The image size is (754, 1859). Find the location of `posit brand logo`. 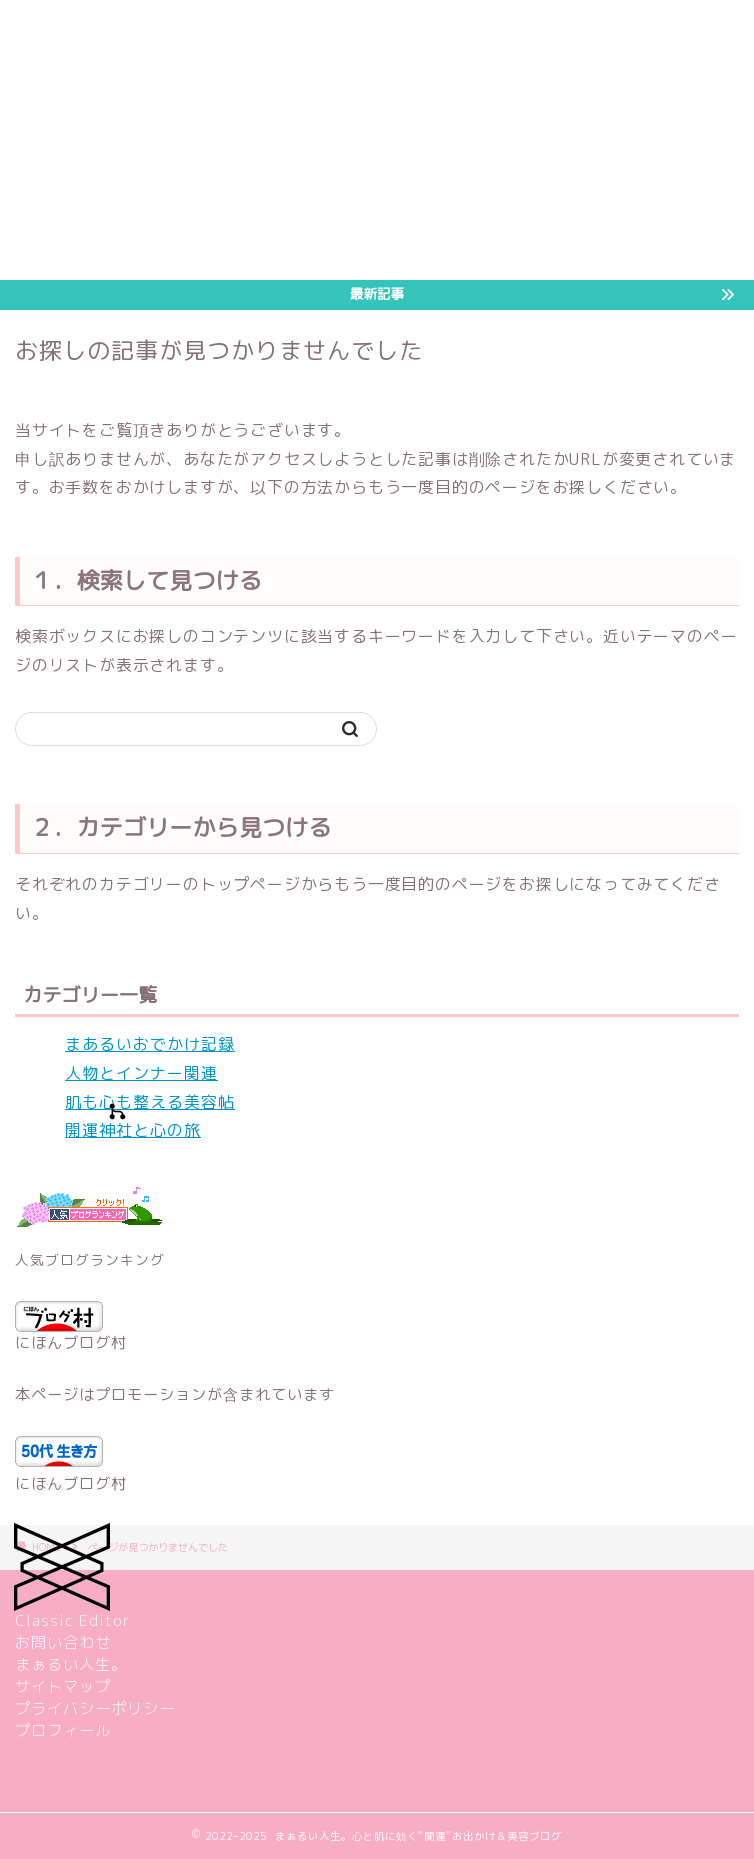

posit brand logo is located at coordinates (62, 1567).